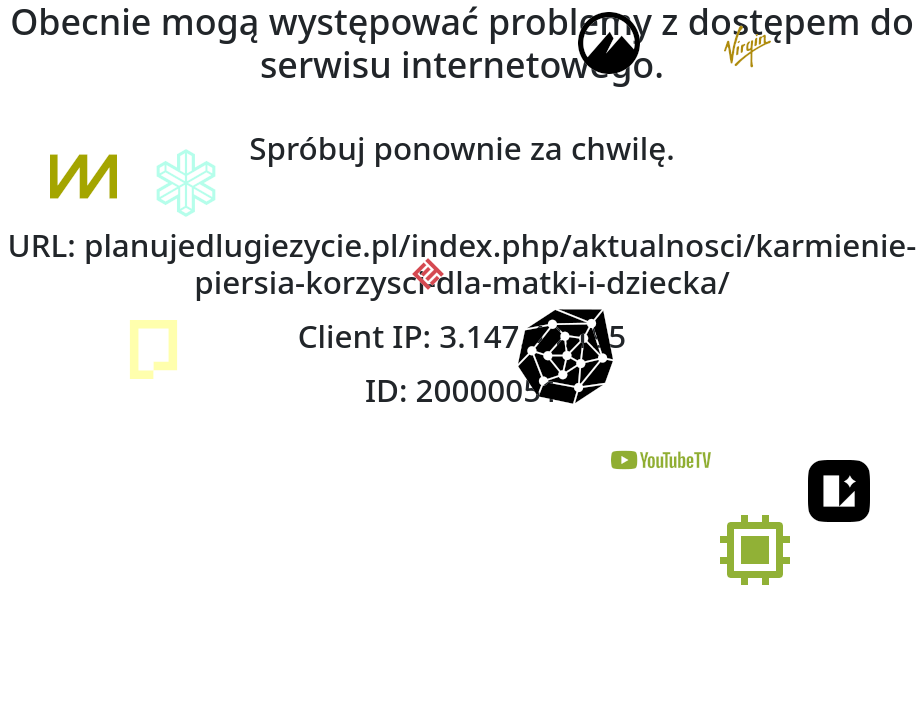 The image size is (924, 720). What do you see at coordinates (83, 176) in the screenshot?
I see `open ChartMogul analytics dashboard` at bounding box center [83, 176].